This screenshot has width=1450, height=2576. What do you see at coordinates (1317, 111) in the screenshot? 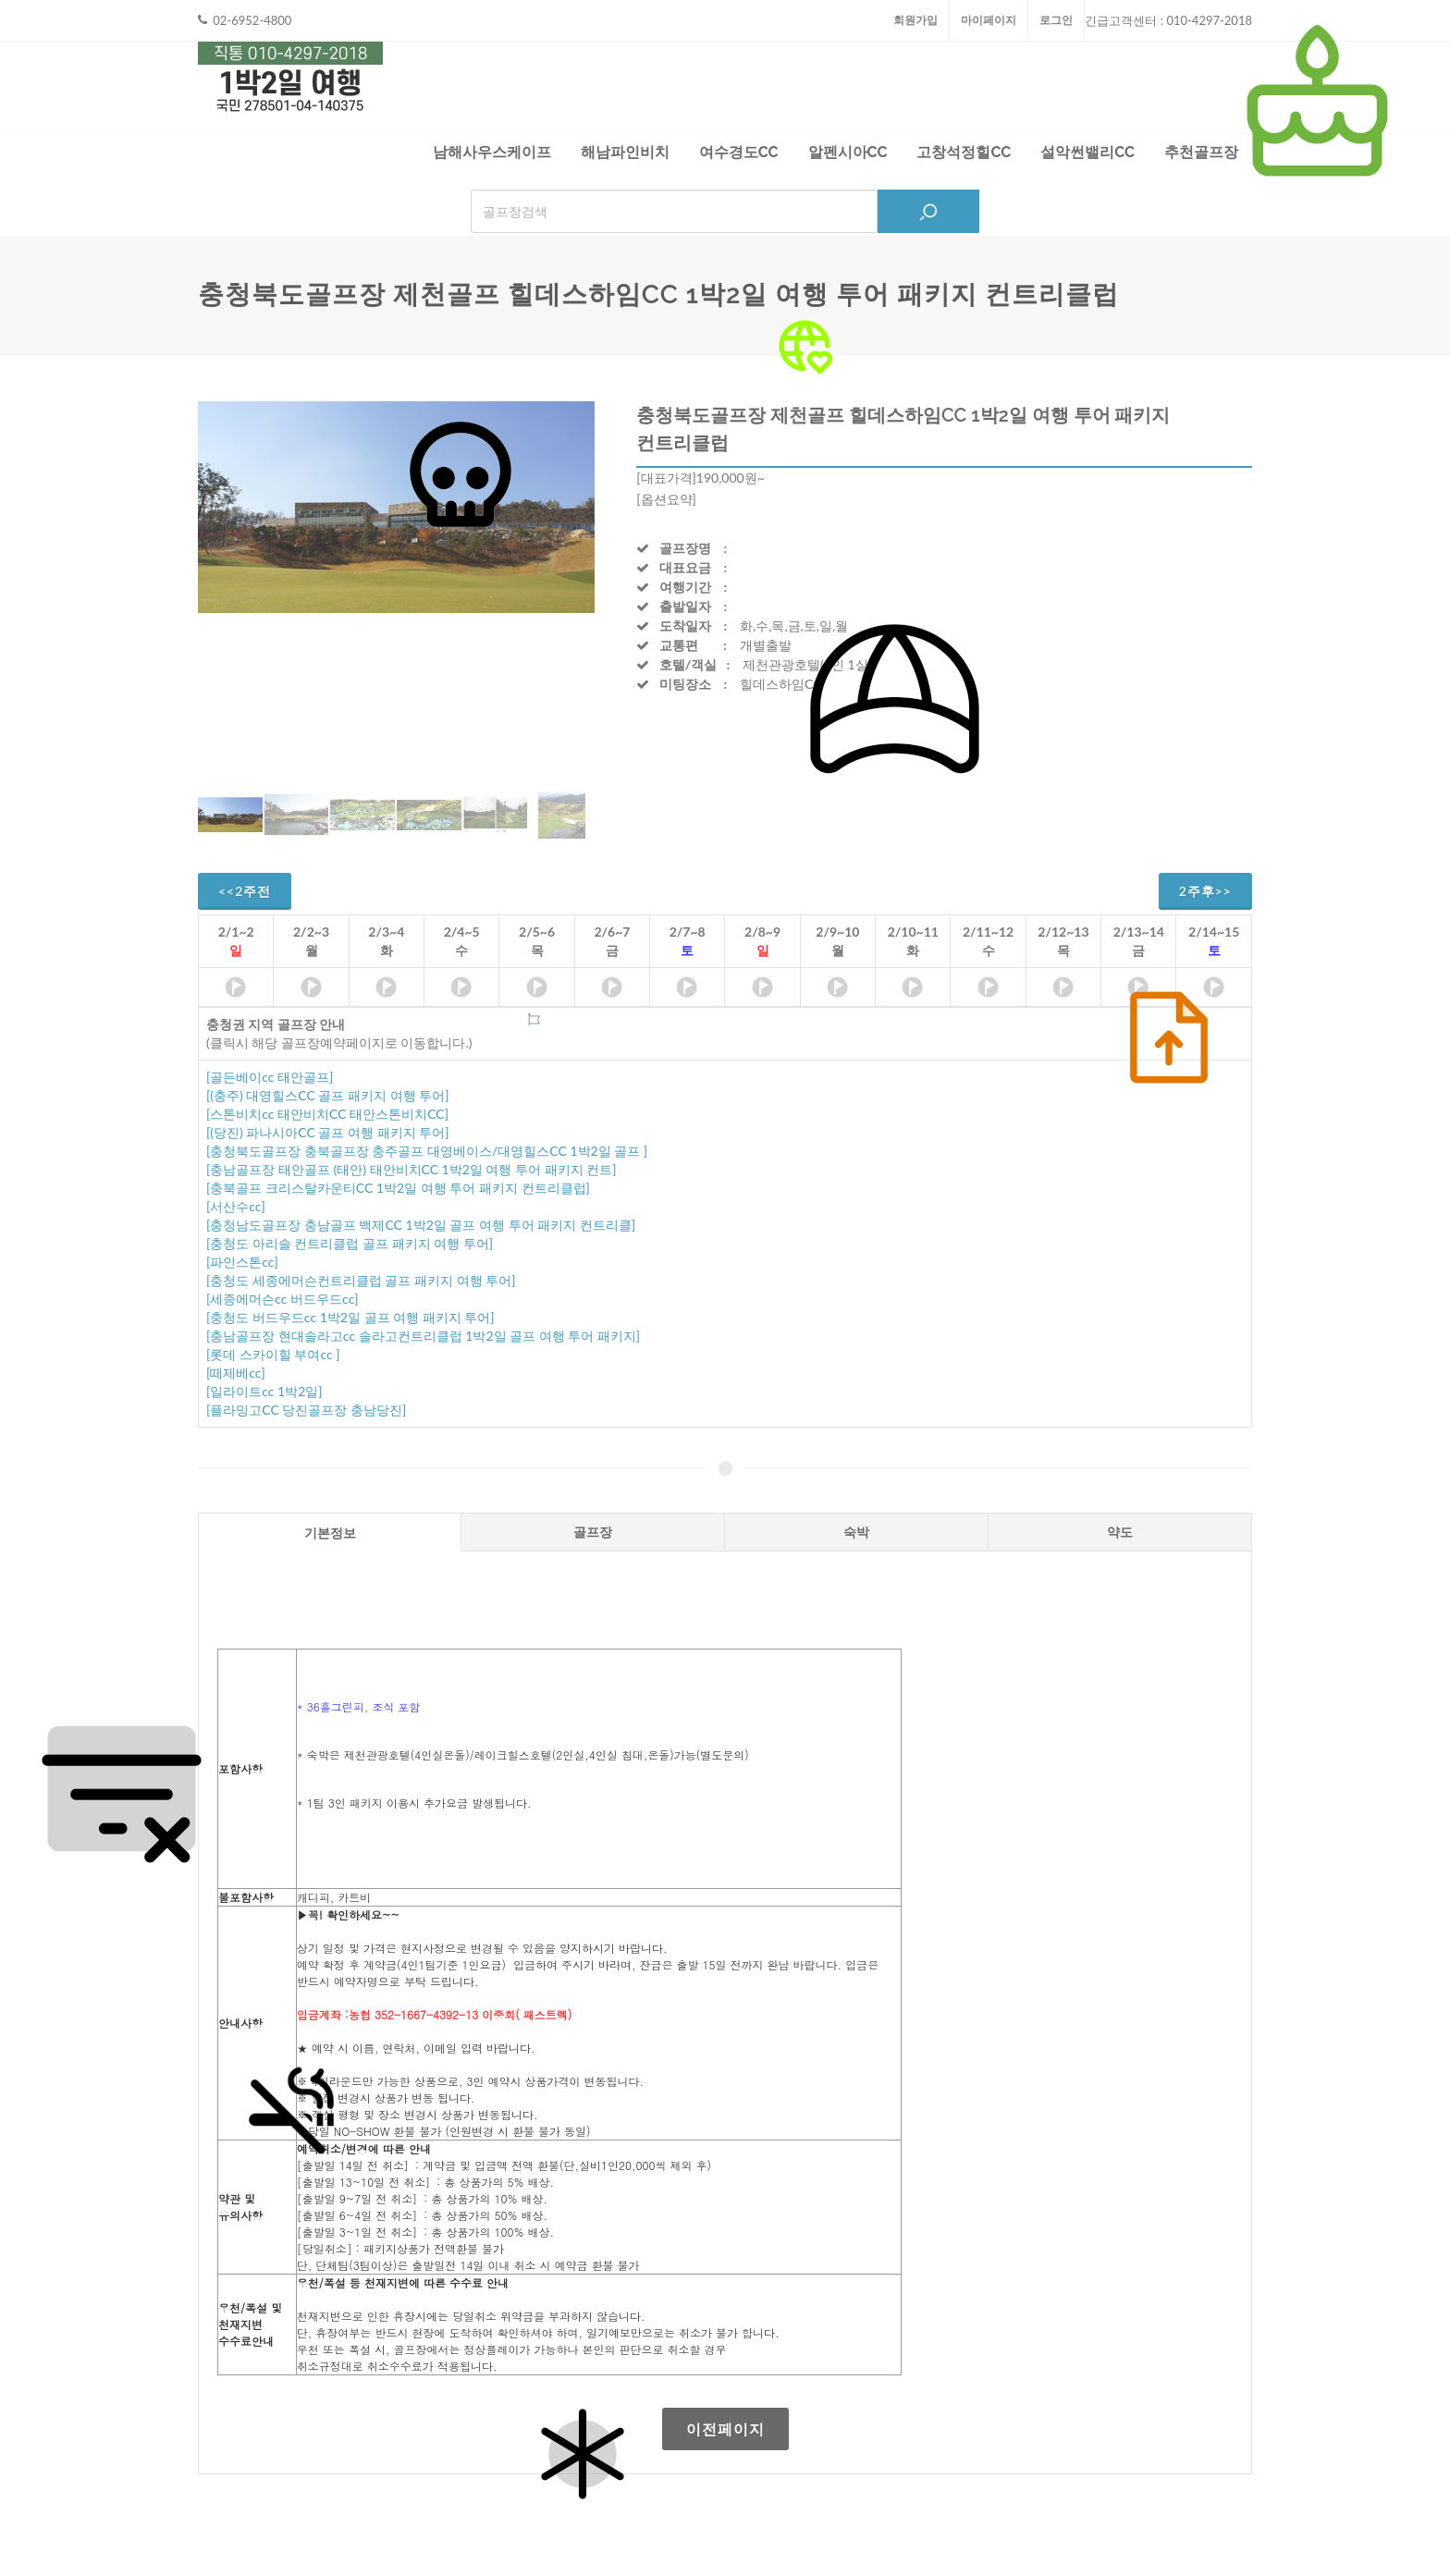
I see `view birthday or celebration reminders` at bounding box center [1317, 111].